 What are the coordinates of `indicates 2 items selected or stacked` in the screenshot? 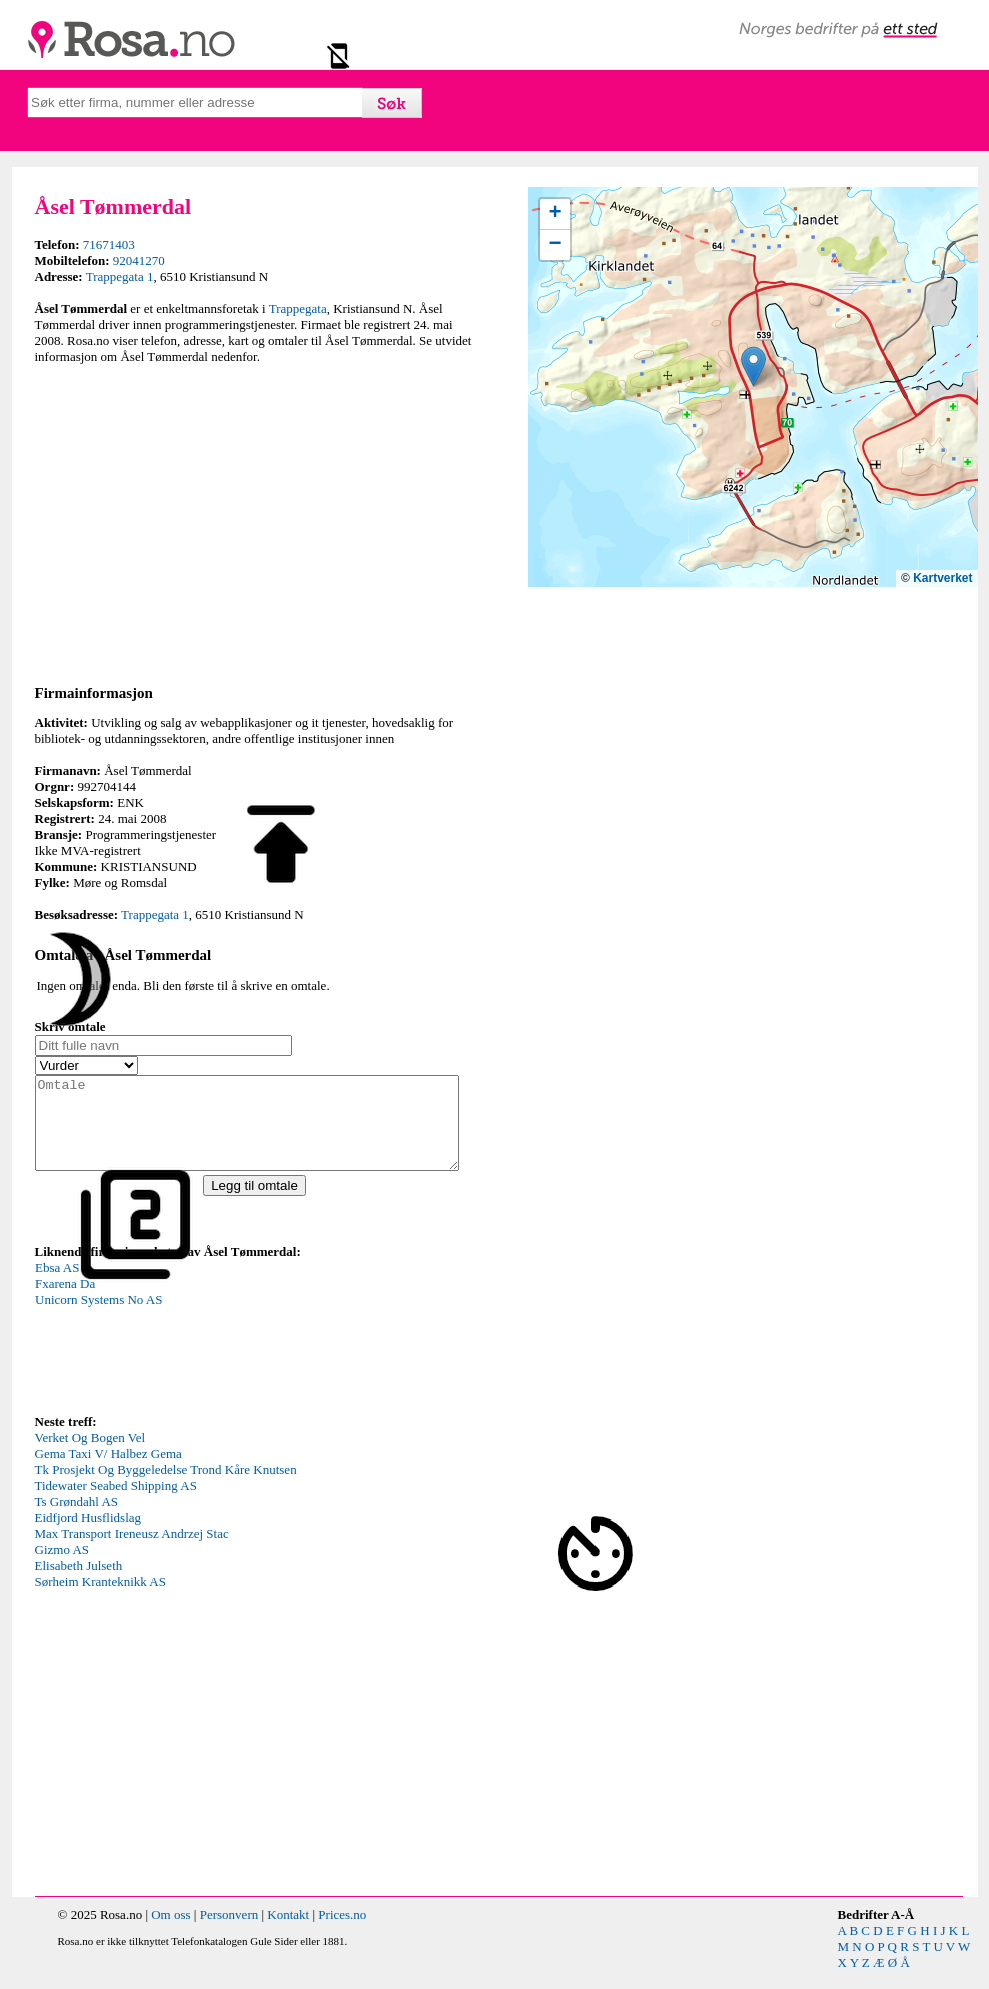 It's located at (135, 1224).